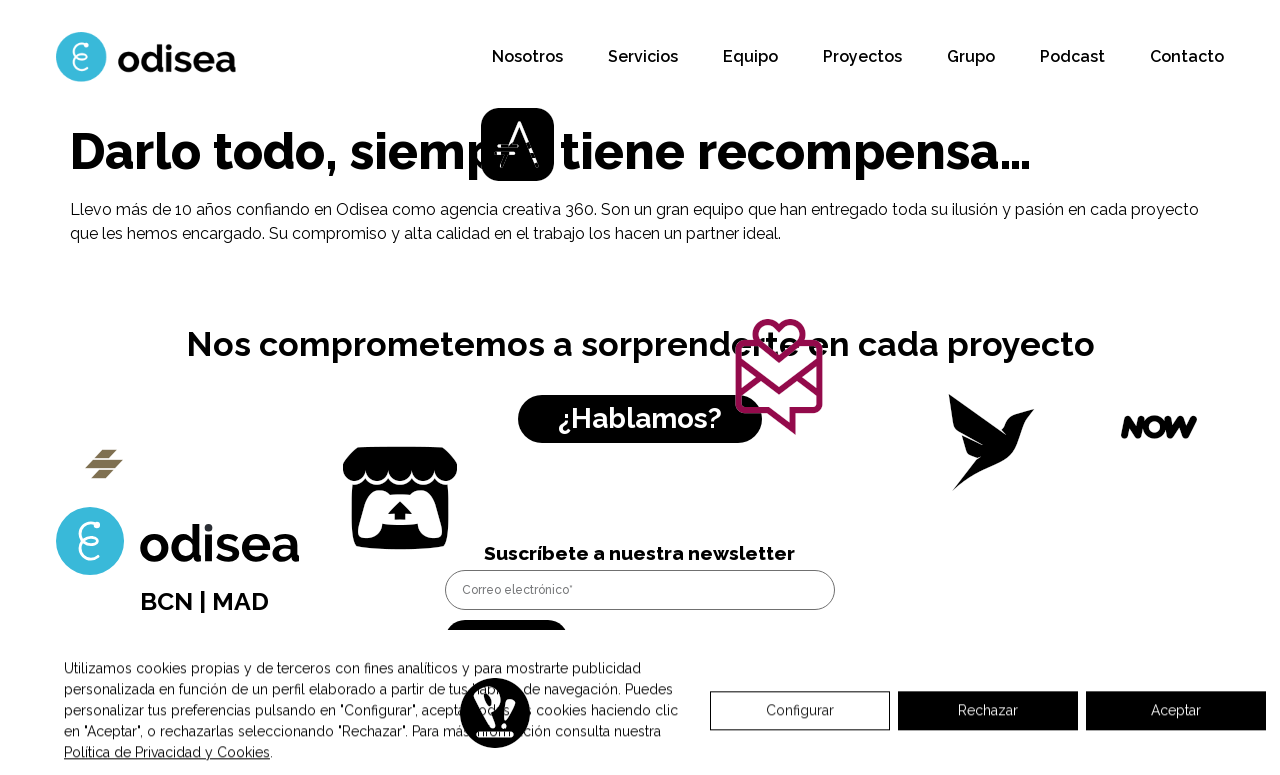 The width and height of the screenshot is (1280, 775). Describe the element at coordinates (1159, 427) in the screenshot. I see `open the NOW streaming app` at that location.